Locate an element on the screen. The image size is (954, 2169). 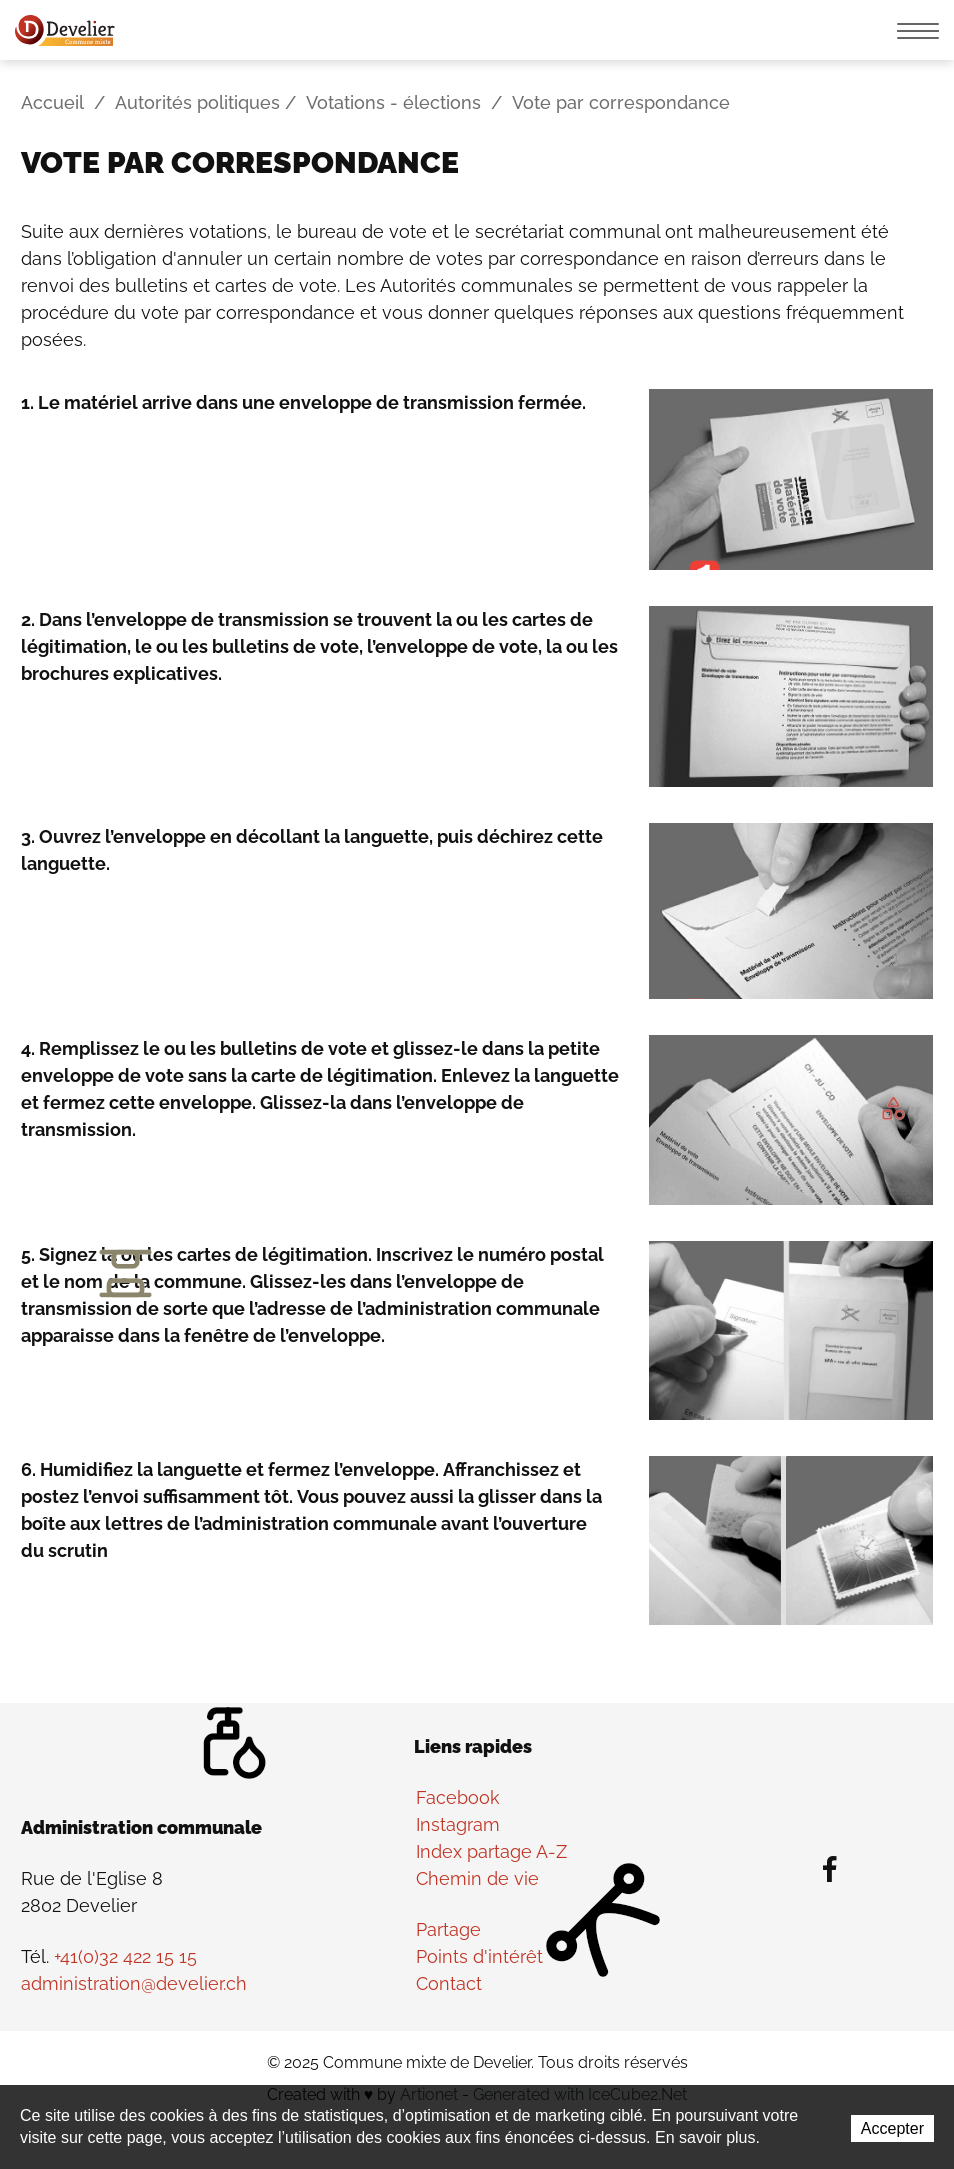
access tangent or derivative tools in a math application is located at coordinates (603, 1920).